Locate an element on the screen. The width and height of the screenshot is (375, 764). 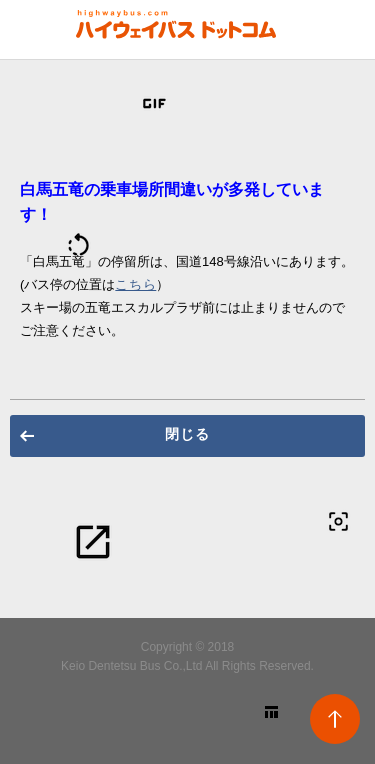
rotate image counterclockwise is located at coordinates (78, 245).